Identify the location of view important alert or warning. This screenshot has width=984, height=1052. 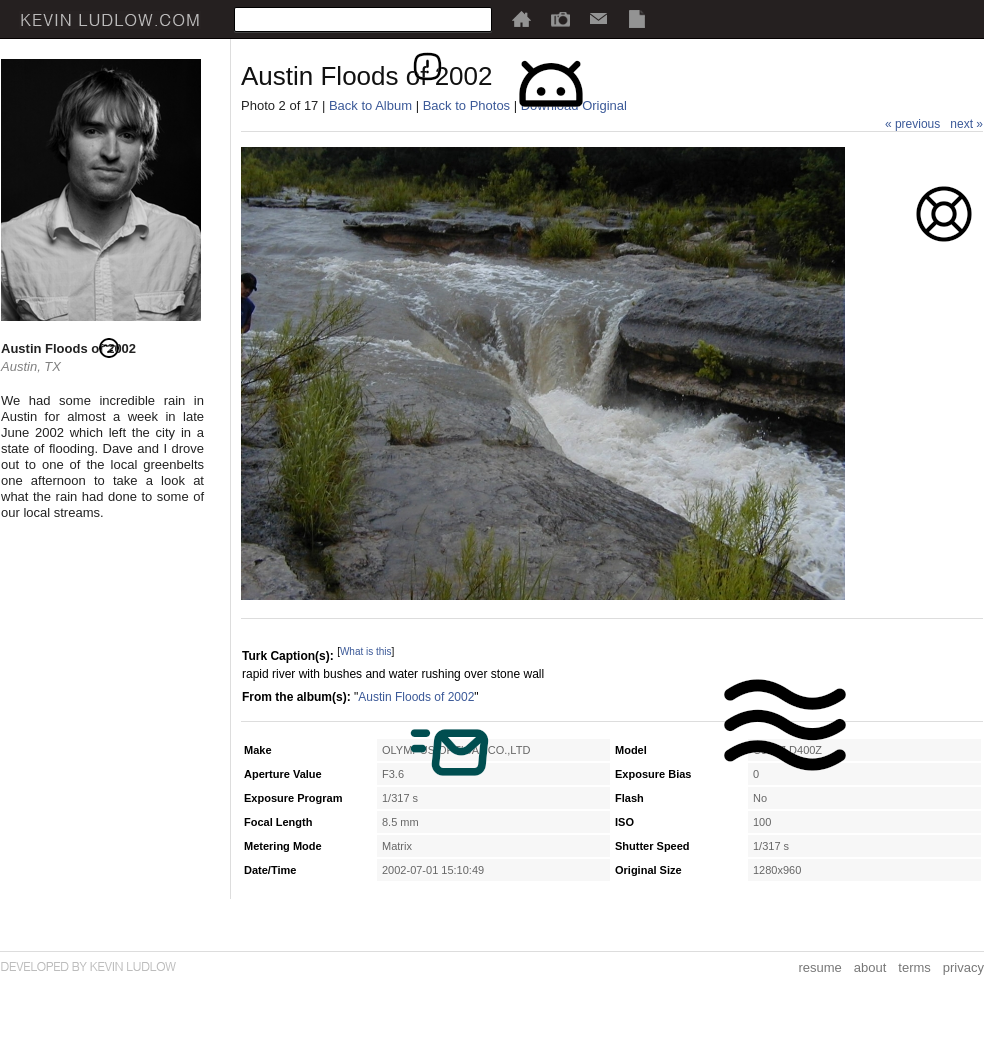
(427, 66).